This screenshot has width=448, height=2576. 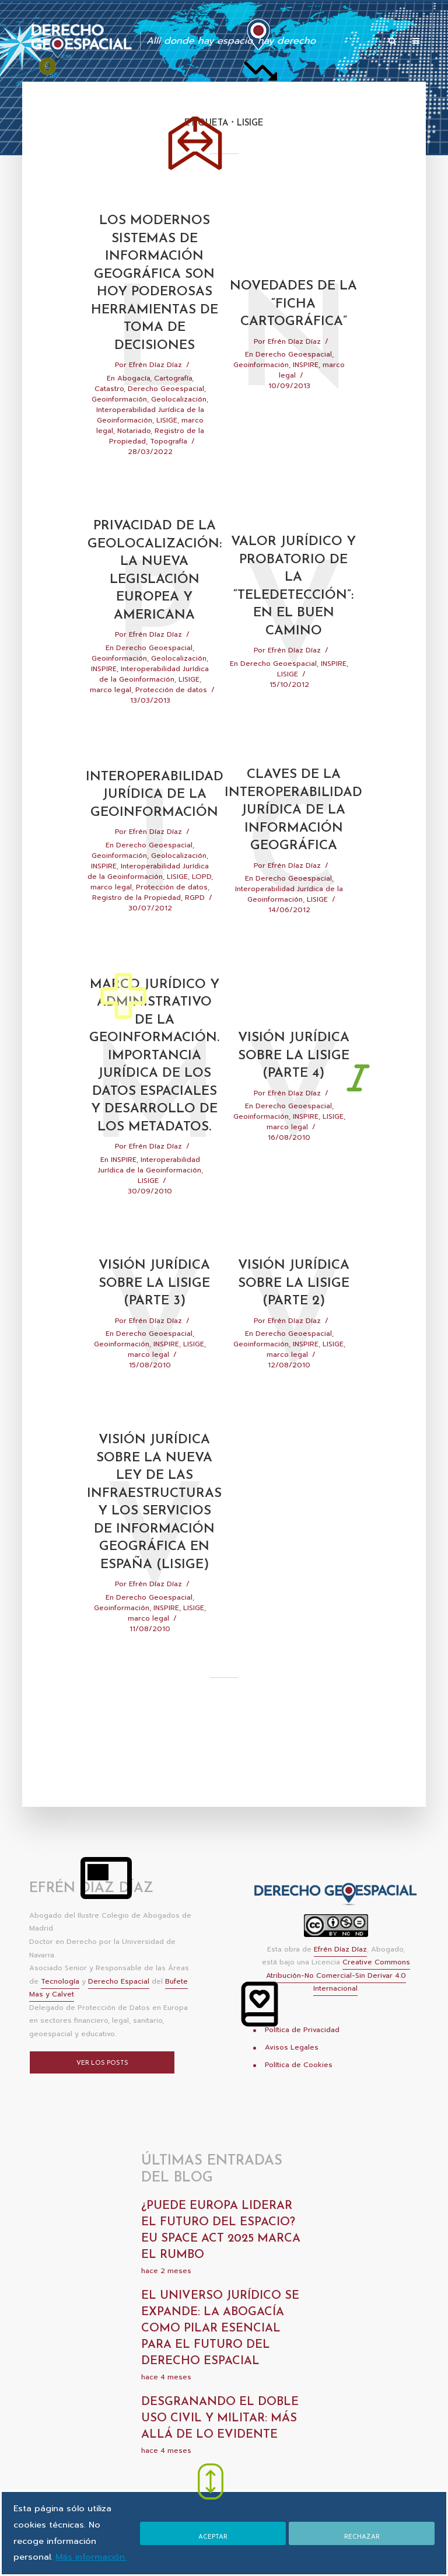 I want to click on view your favorite books, so click(x=260, y=2004).